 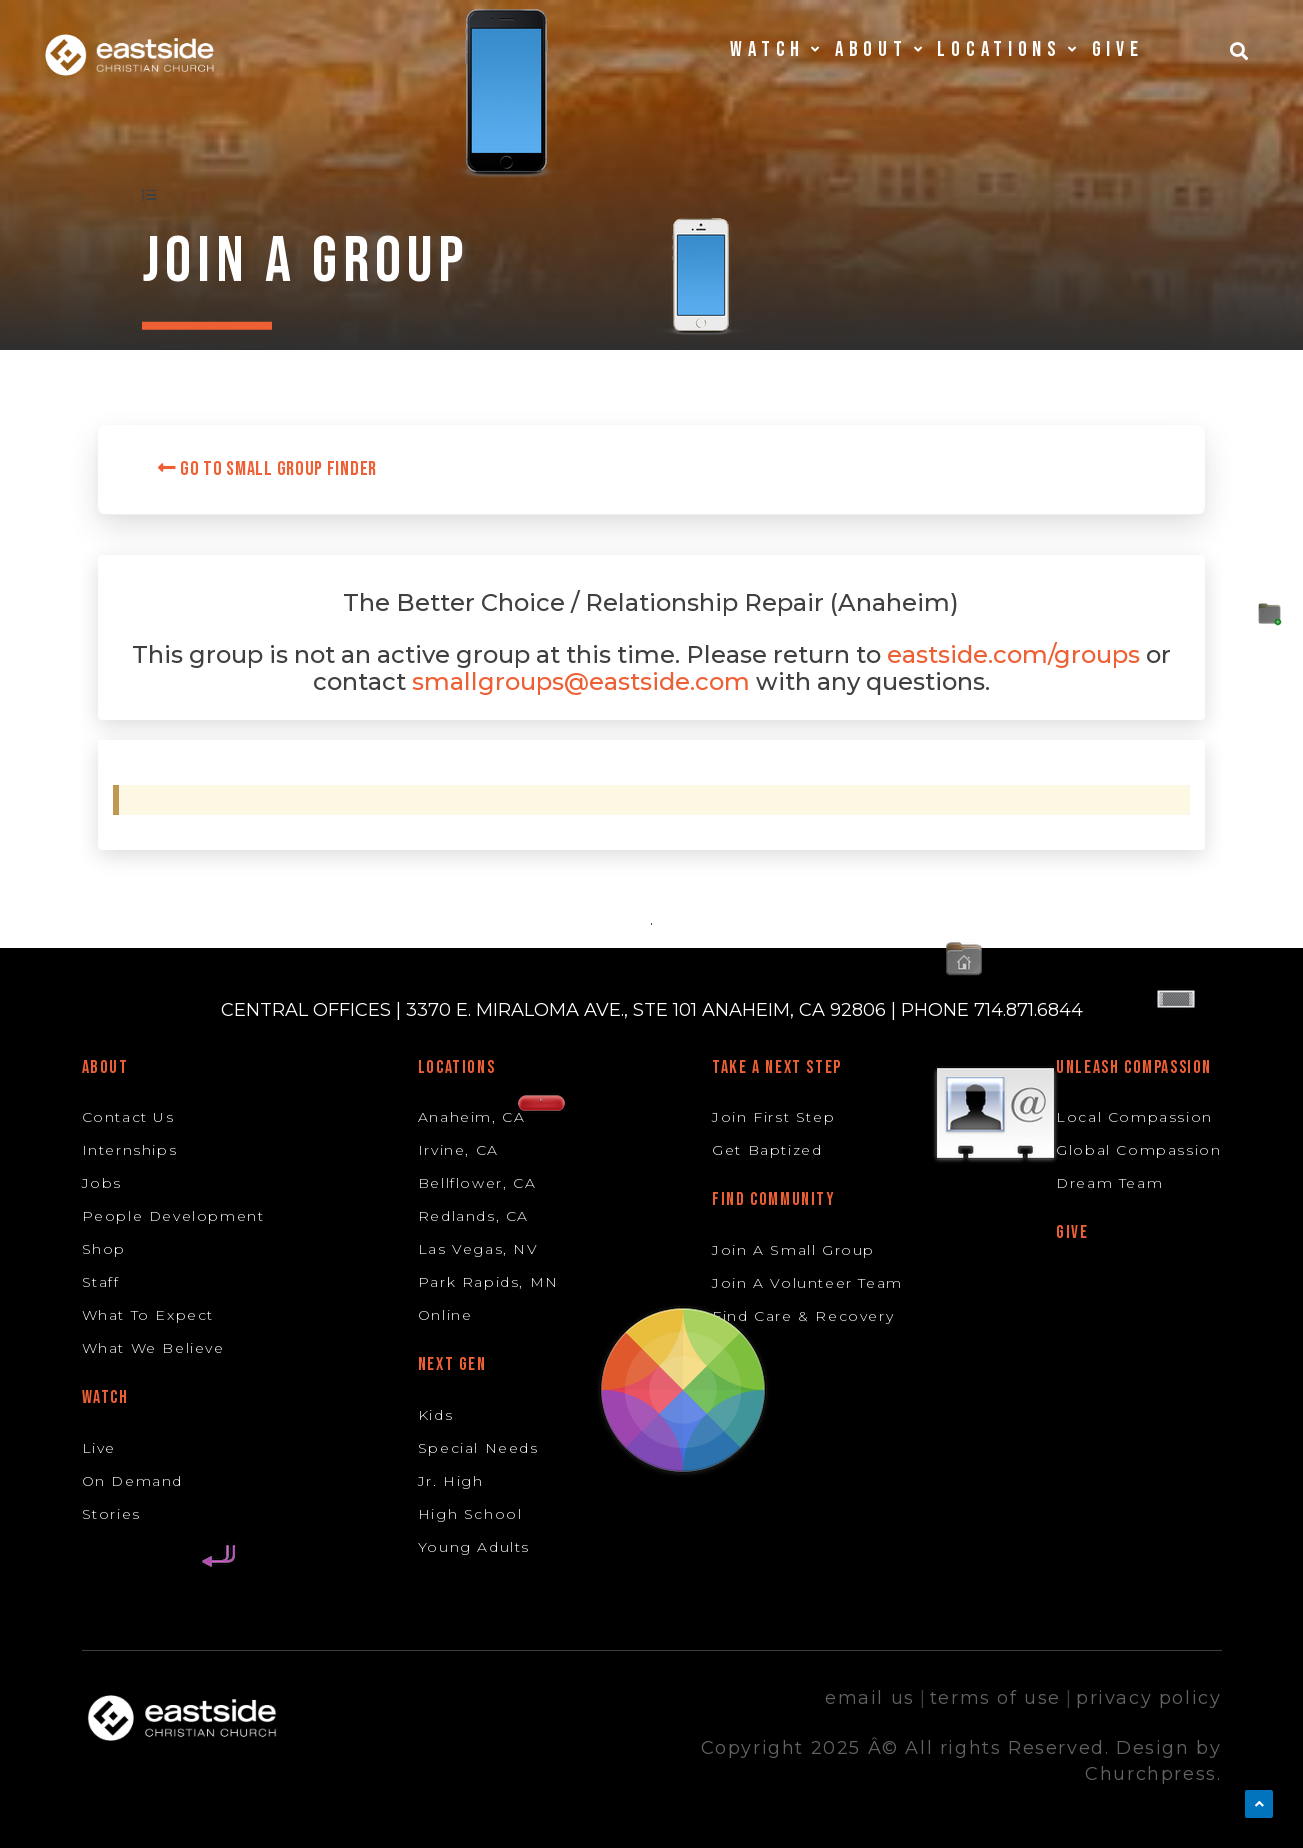 What do you see at coordinates (218, 1554) in the screenshot?
I see `reply to all recipients of an email` at bounding box center [218, 1554].